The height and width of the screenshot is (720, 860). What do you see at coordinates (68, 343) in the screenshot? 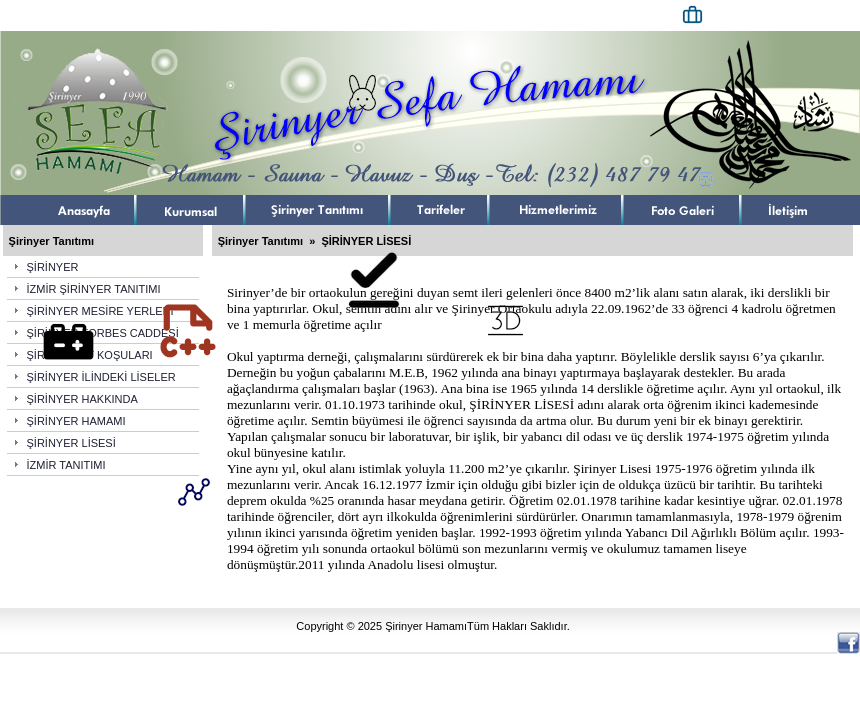
I see `check vehicle battery status` at bounding box center [68, 343].